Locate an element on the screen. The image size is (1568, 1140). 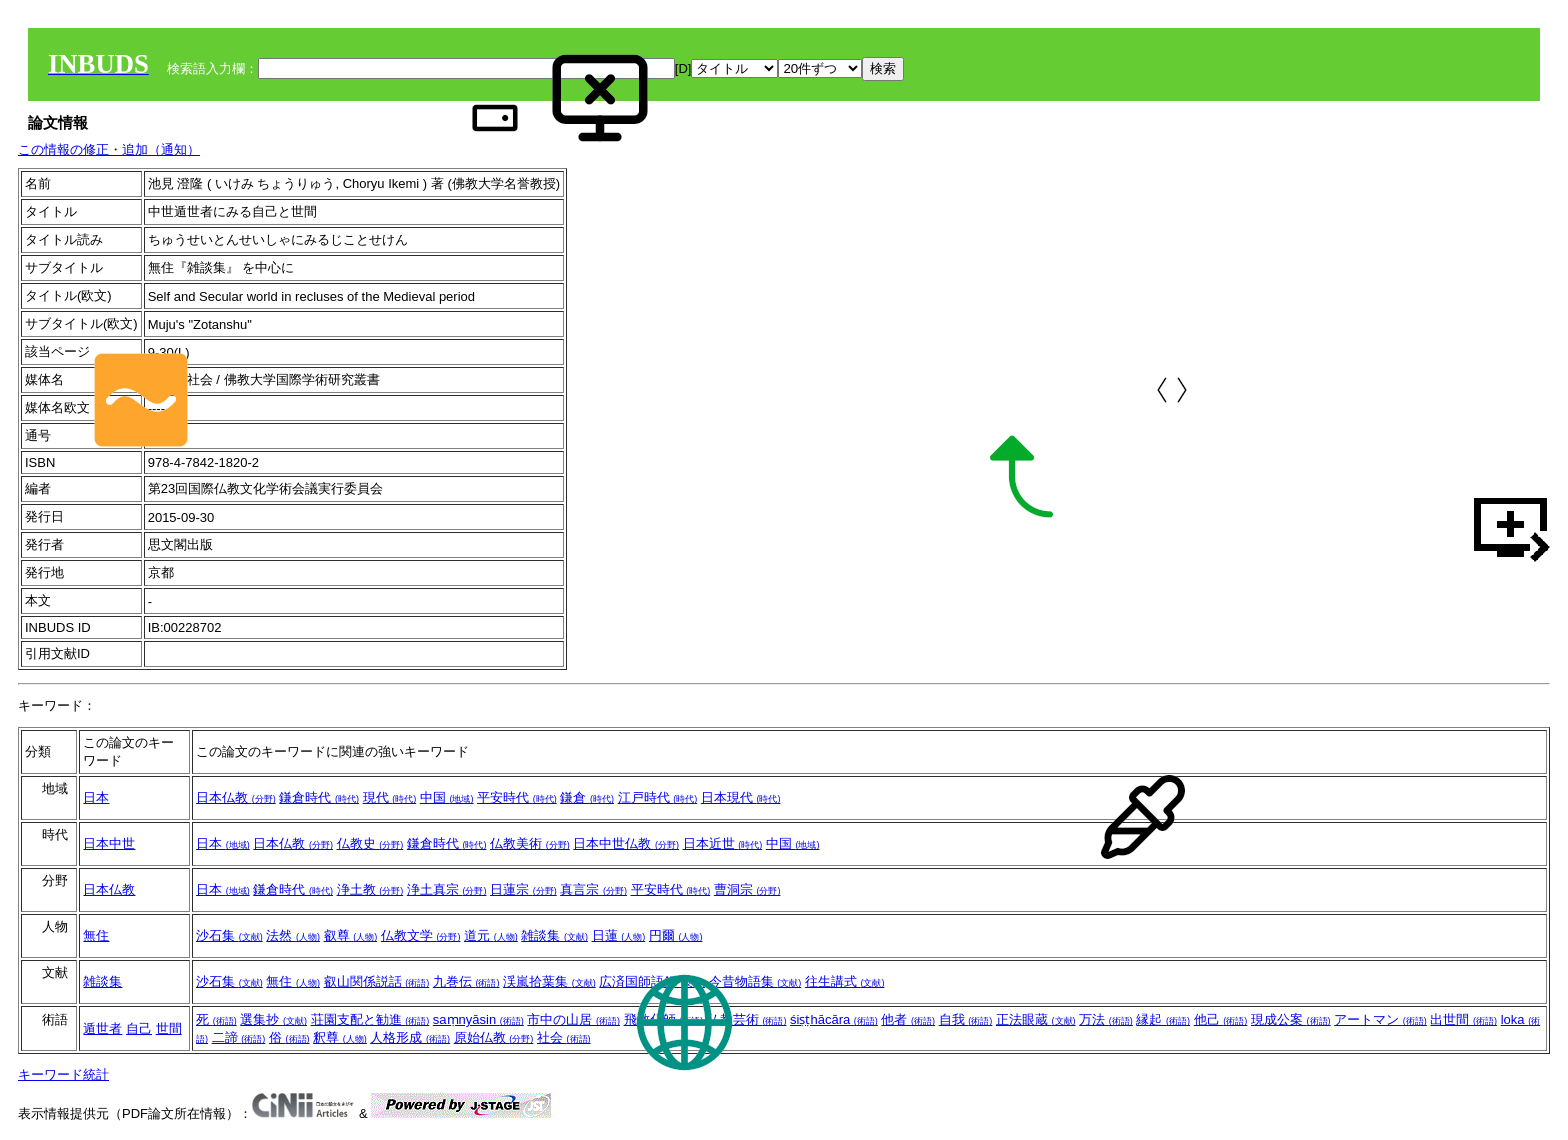
go back and up to previous level is located at coordinates (1021, 476).